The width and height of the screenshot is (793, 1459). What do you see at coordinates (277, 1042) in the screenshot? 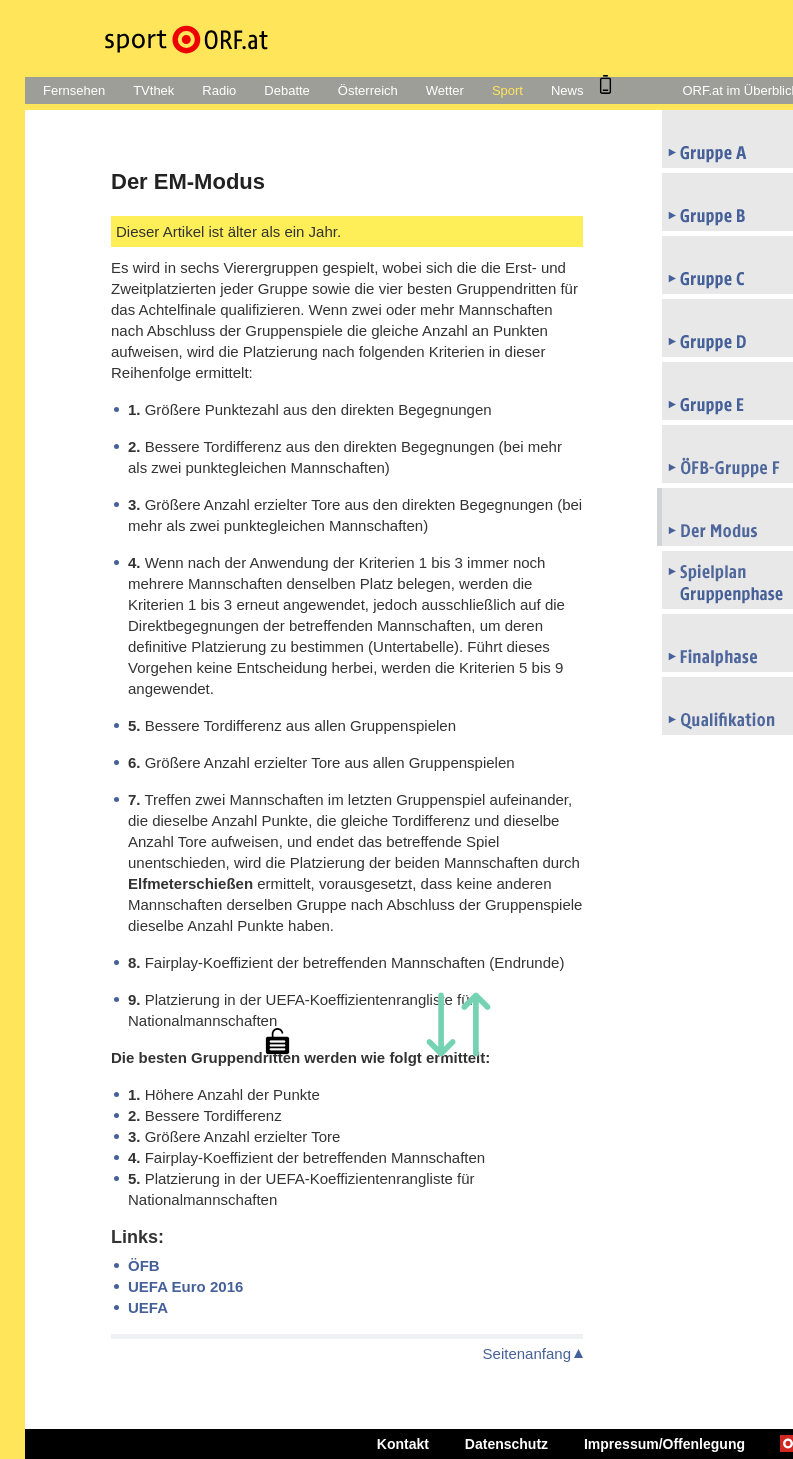
I see `unlocked or unsecured state` at bounding box center [277, 1042].